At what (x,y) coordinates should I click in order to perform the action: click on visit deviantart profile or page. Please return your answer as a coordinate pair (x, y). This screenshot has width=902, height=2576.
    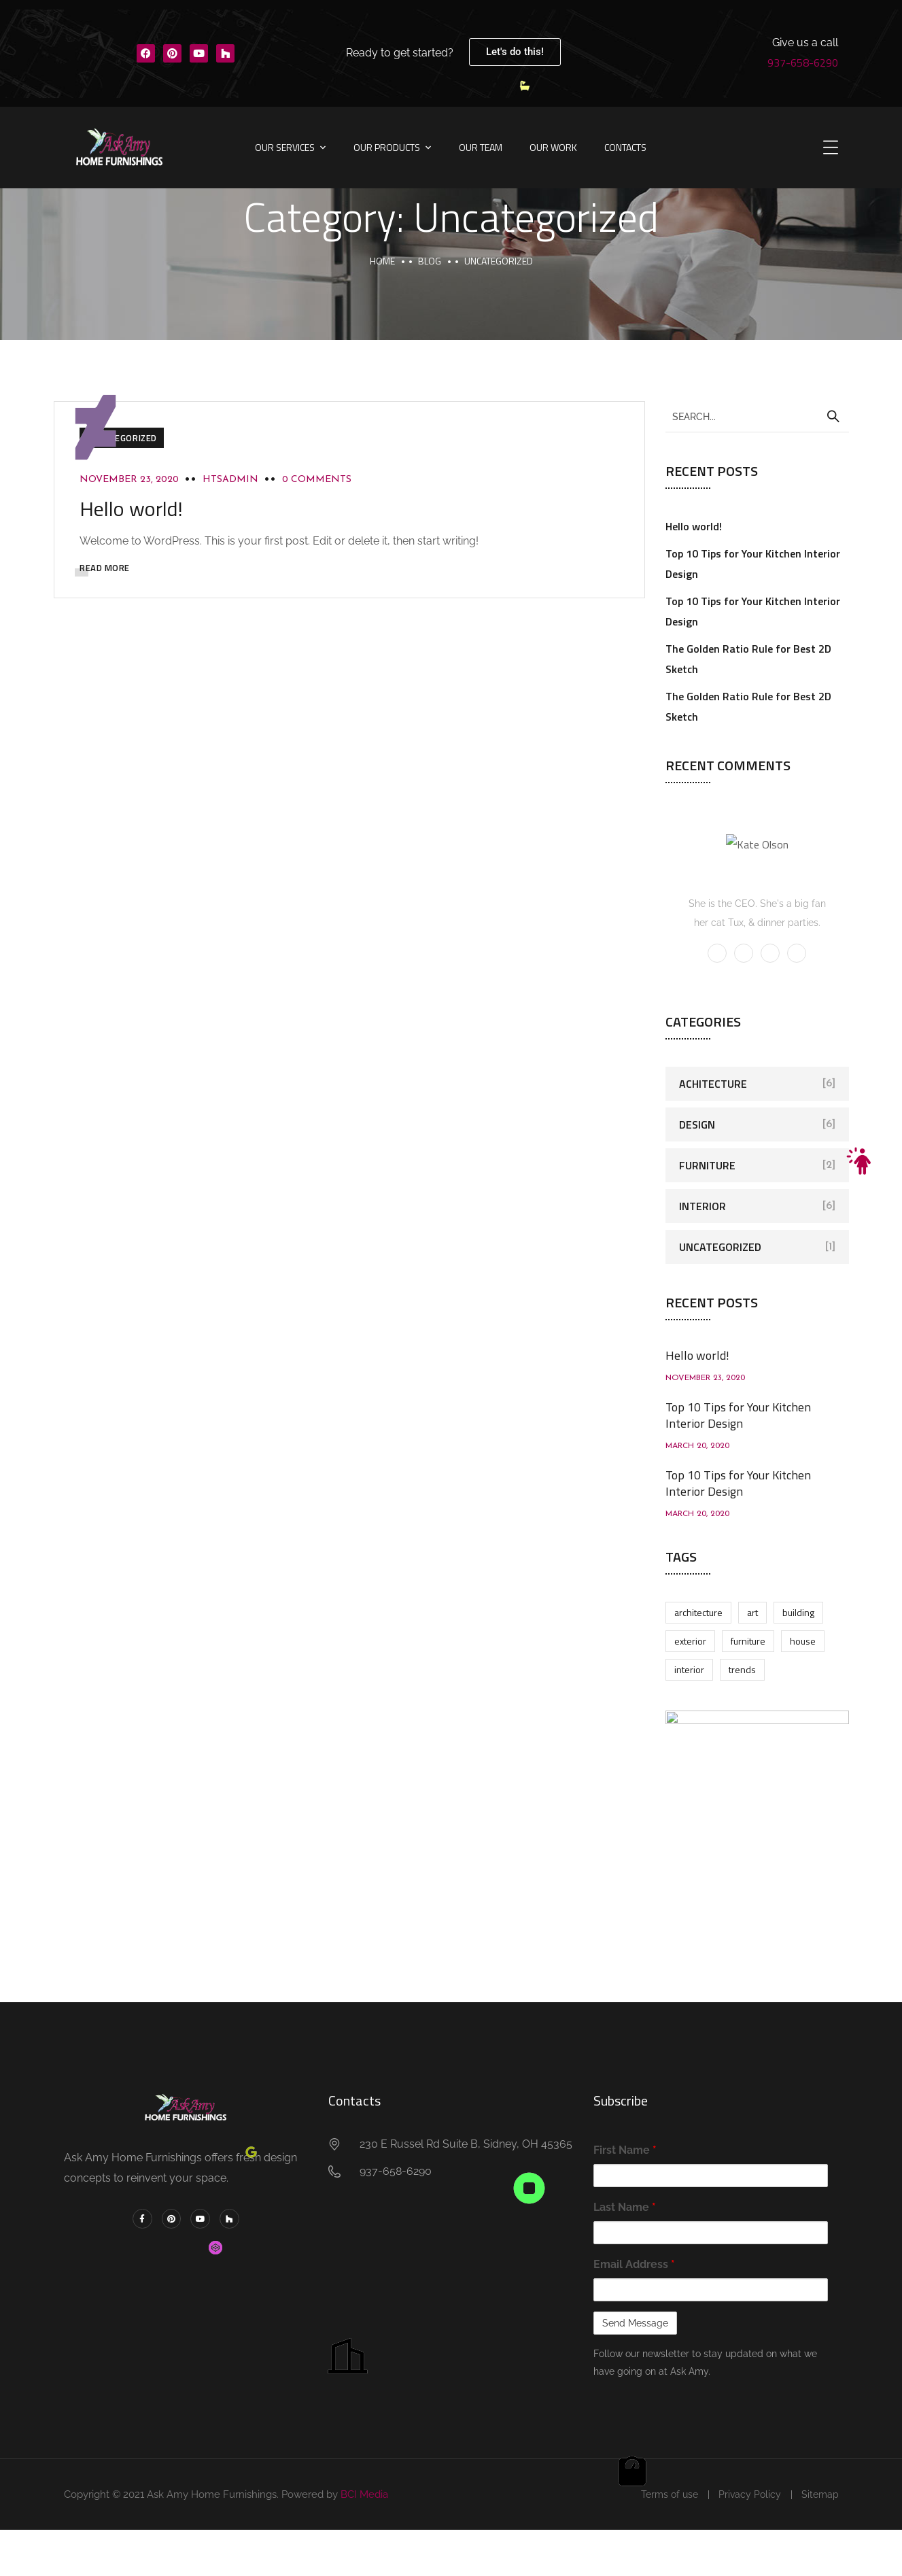
    Looking at the image, I should click on (95, 427).